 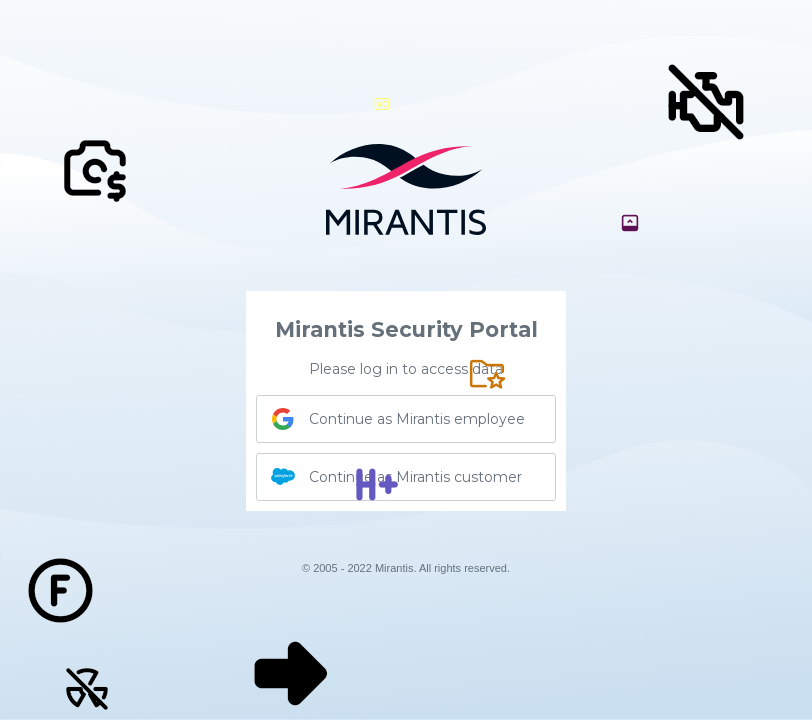 I want to click on navigate to the next item or page, so click(x=291, y=673).